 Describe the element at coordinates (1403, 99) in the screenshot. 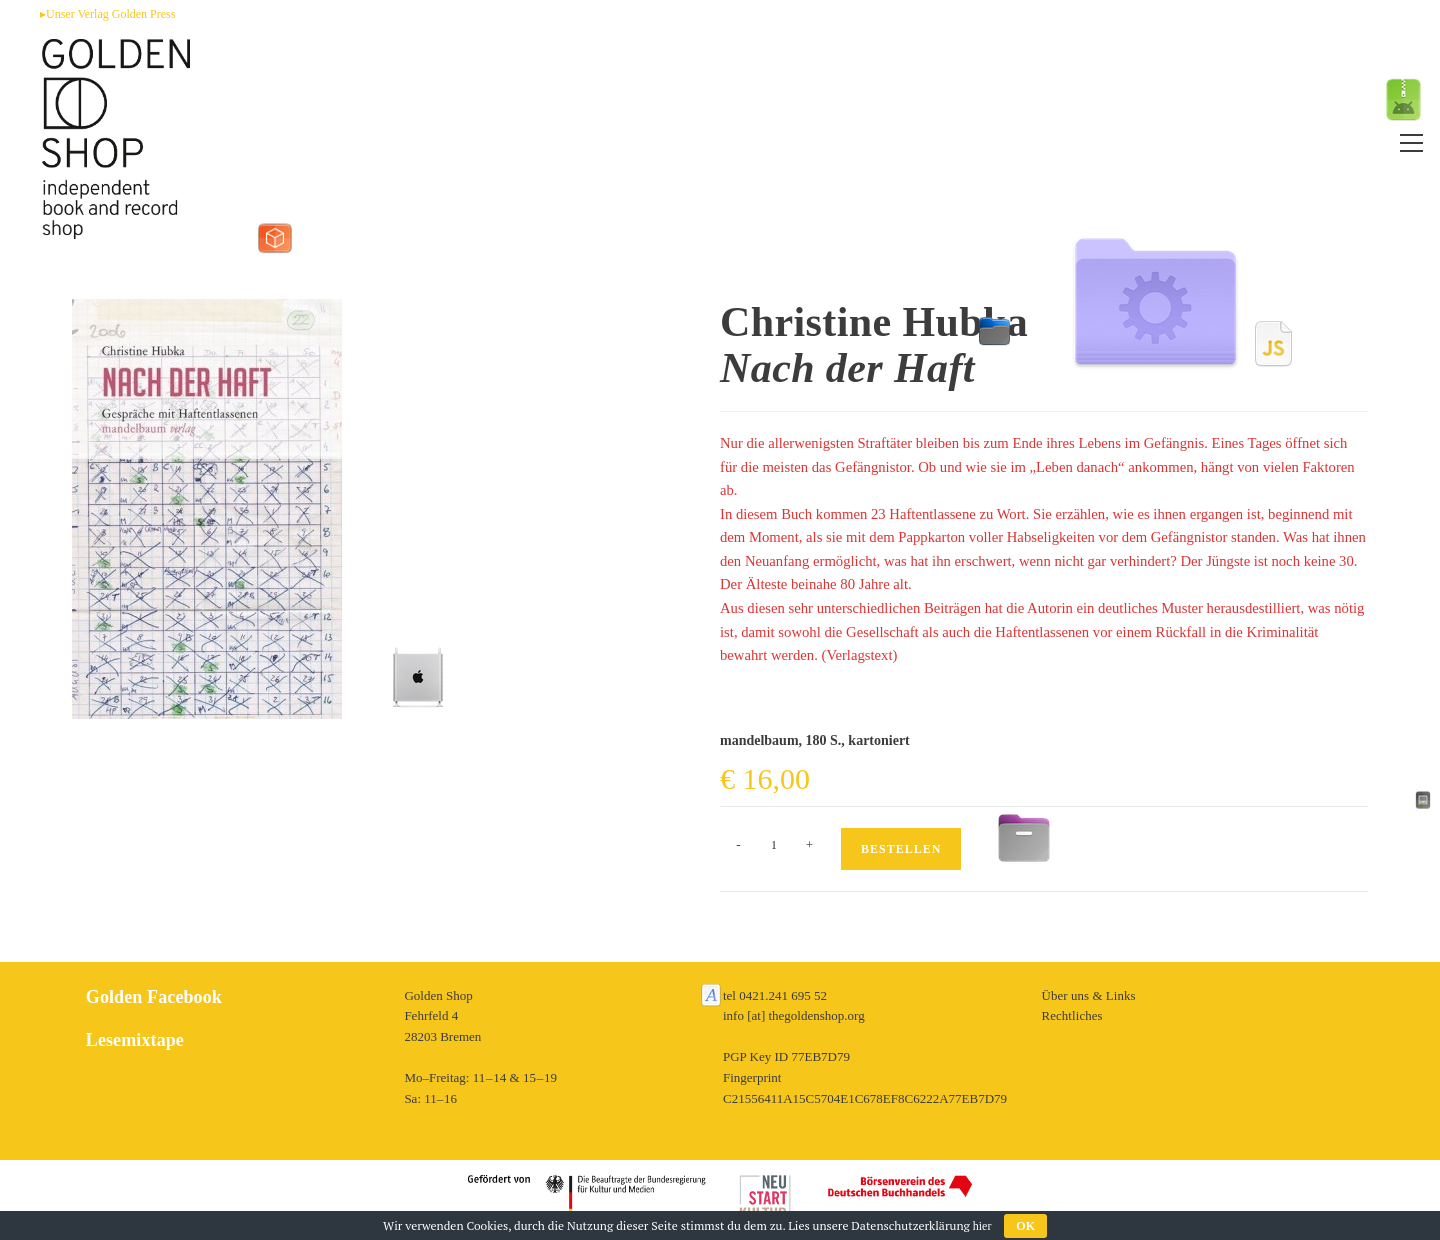

I see `an android application package file (apk)` at that location.